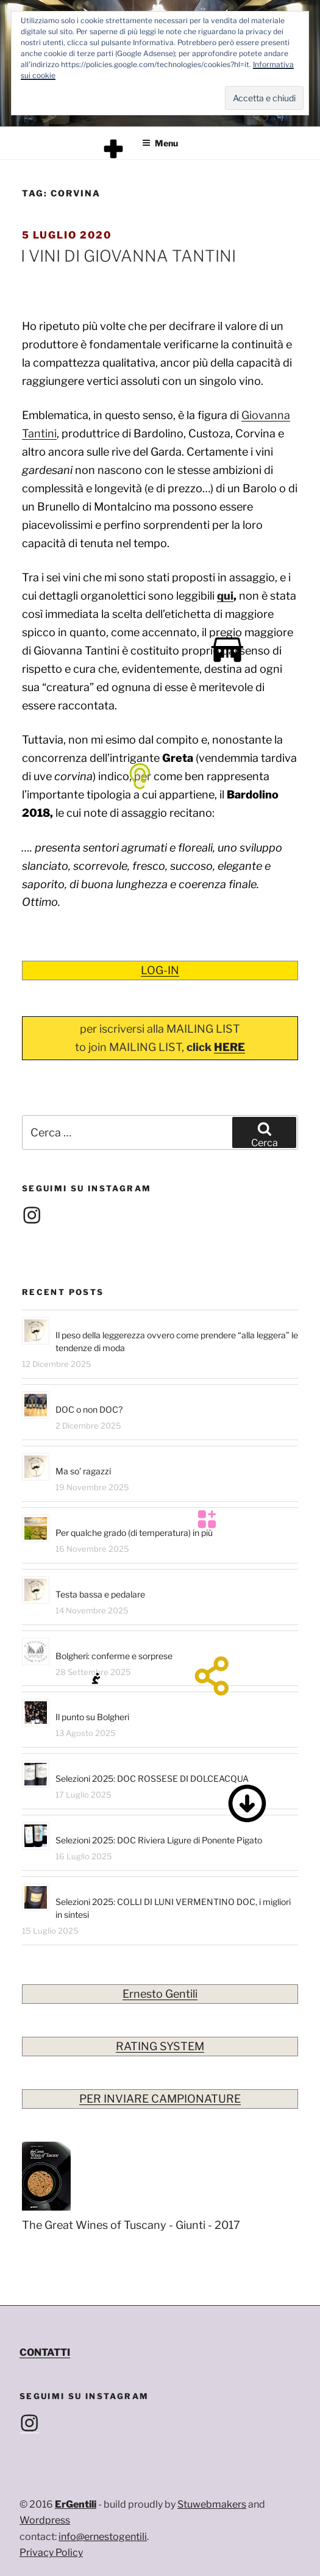 This screenshot has width=320, height=2576. I want to click on select off-road or adventure vehicle type, so click(227, 650).